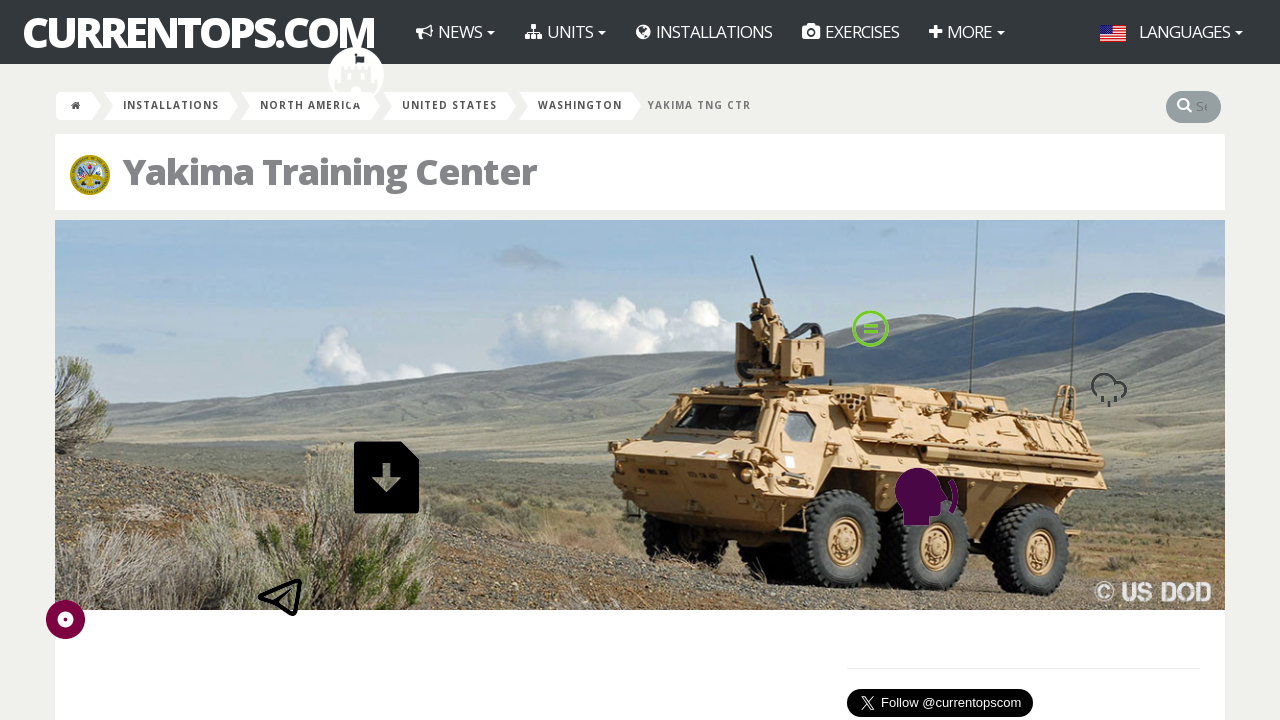  I want to click on view music album collection, so click(65, 619).